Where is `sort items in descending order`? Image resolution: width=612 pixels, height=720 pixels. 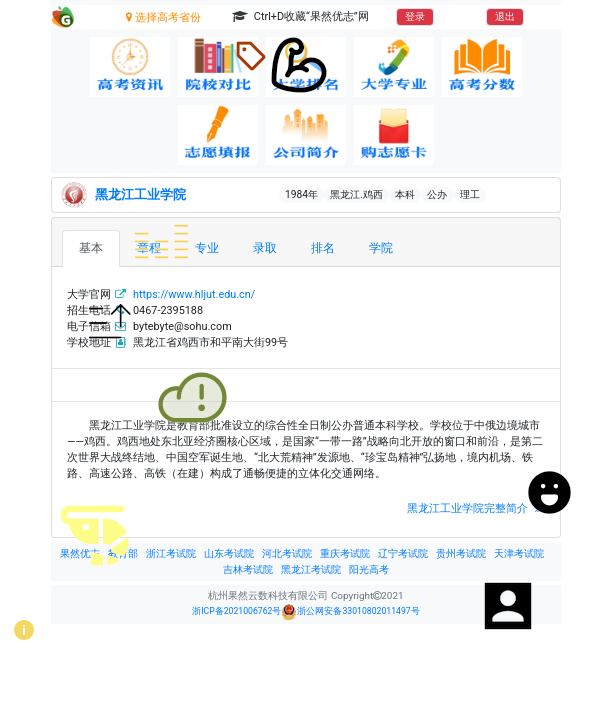 sort items in descending order is located at coordinates (108, 323).